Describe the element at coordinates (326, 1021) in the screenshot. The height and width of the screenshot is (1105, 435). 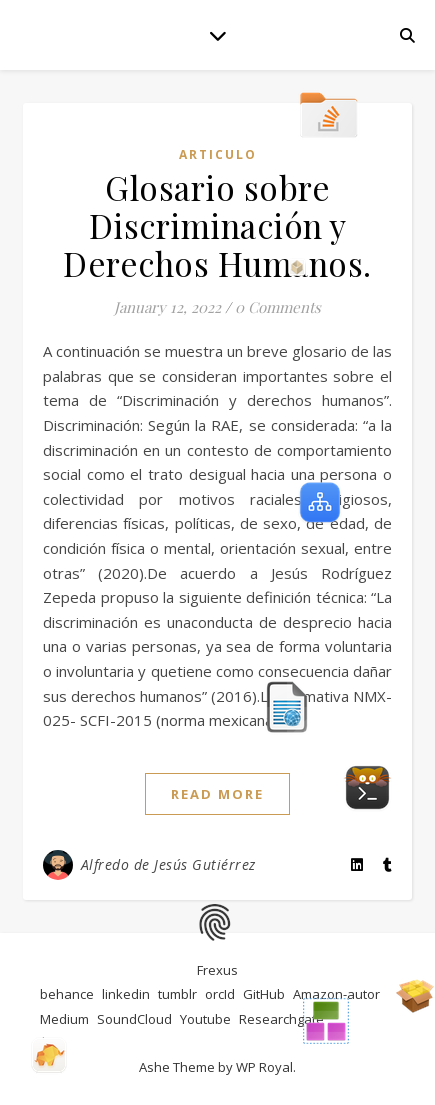
I see `select all items in the current view` at that location.